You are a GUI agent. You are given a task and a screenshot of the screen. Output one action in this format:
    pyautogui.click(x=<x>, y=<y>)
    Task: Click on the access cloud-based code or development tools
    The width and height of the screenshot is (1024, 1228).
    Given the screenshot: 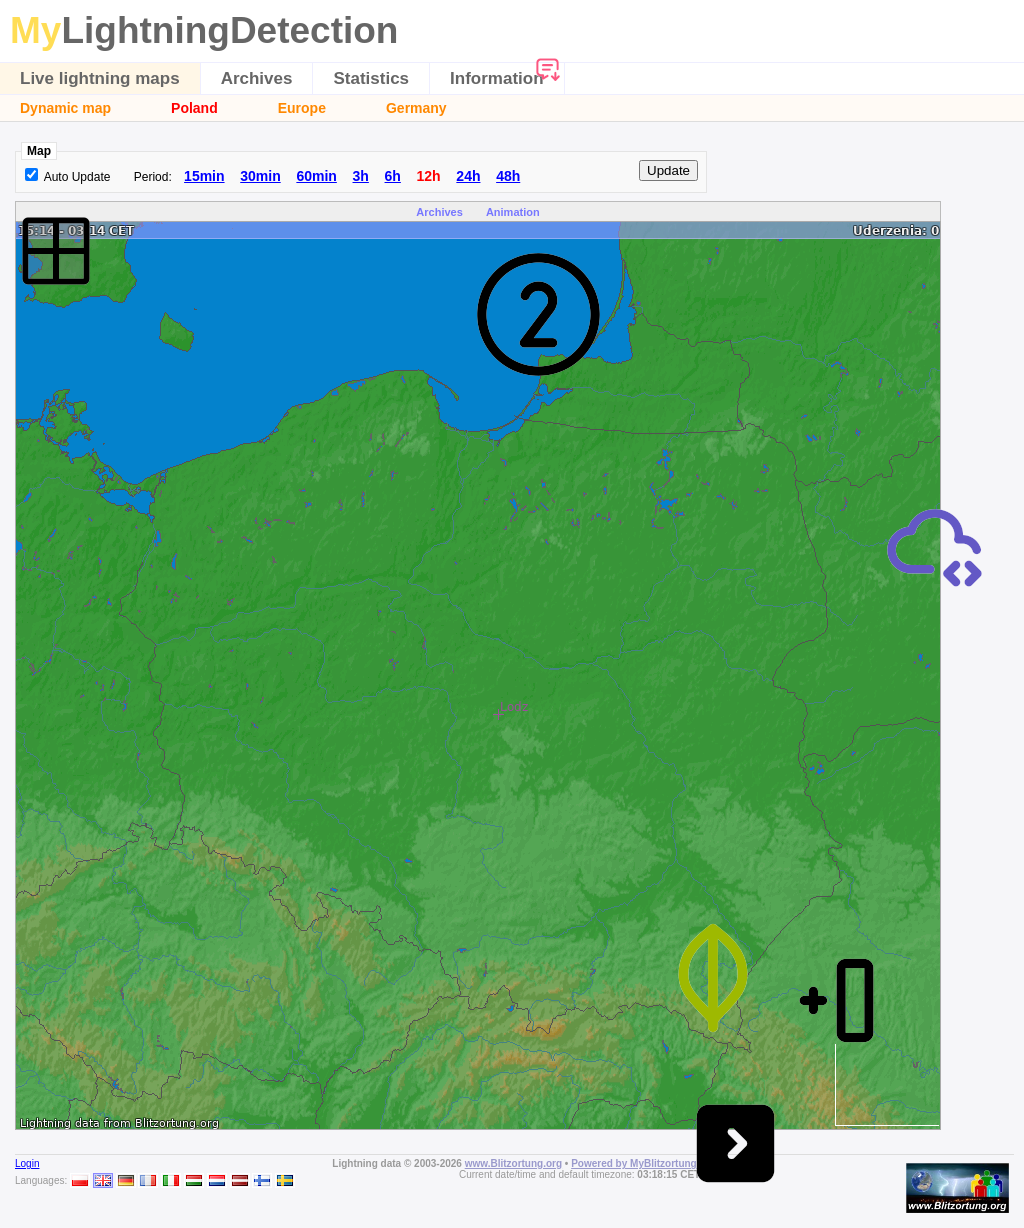 What is the action you would take?
    pyautogui.click(x=934, y=543)
    